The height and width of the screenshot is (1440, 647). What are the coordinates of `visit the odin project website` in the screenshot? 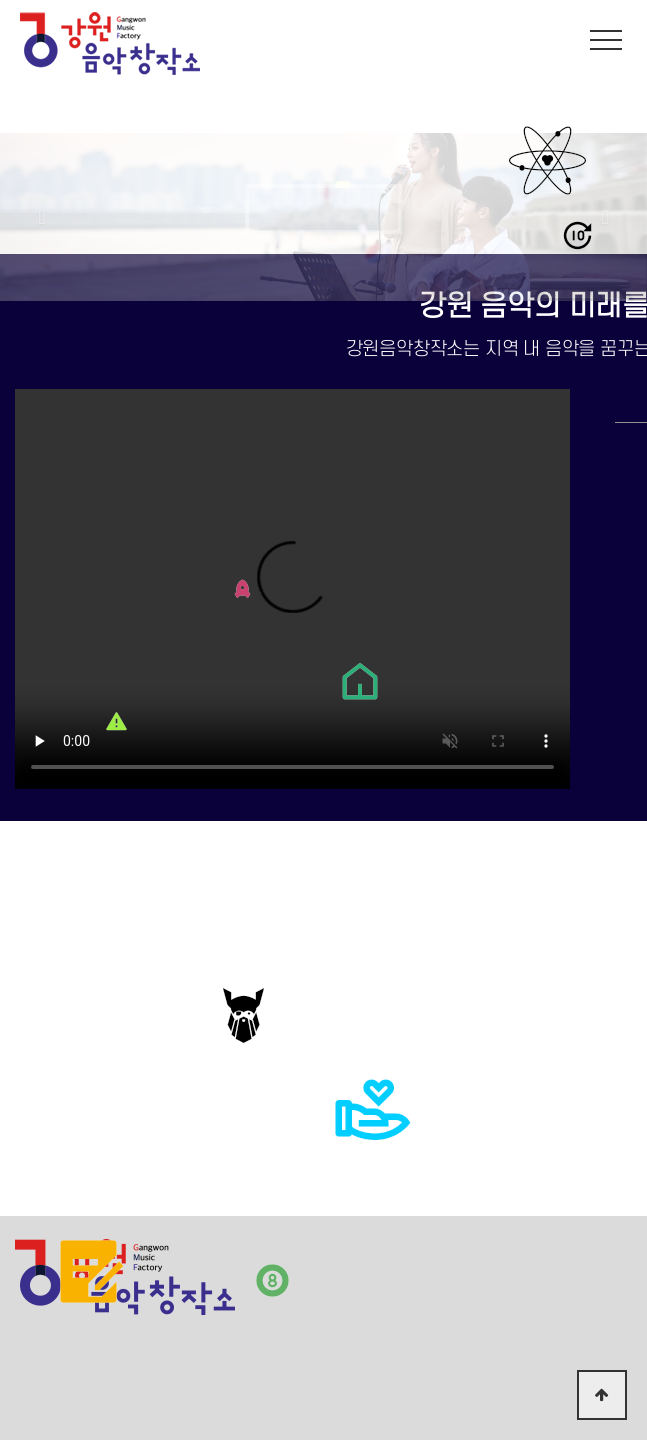 It's located at (243, 1015).